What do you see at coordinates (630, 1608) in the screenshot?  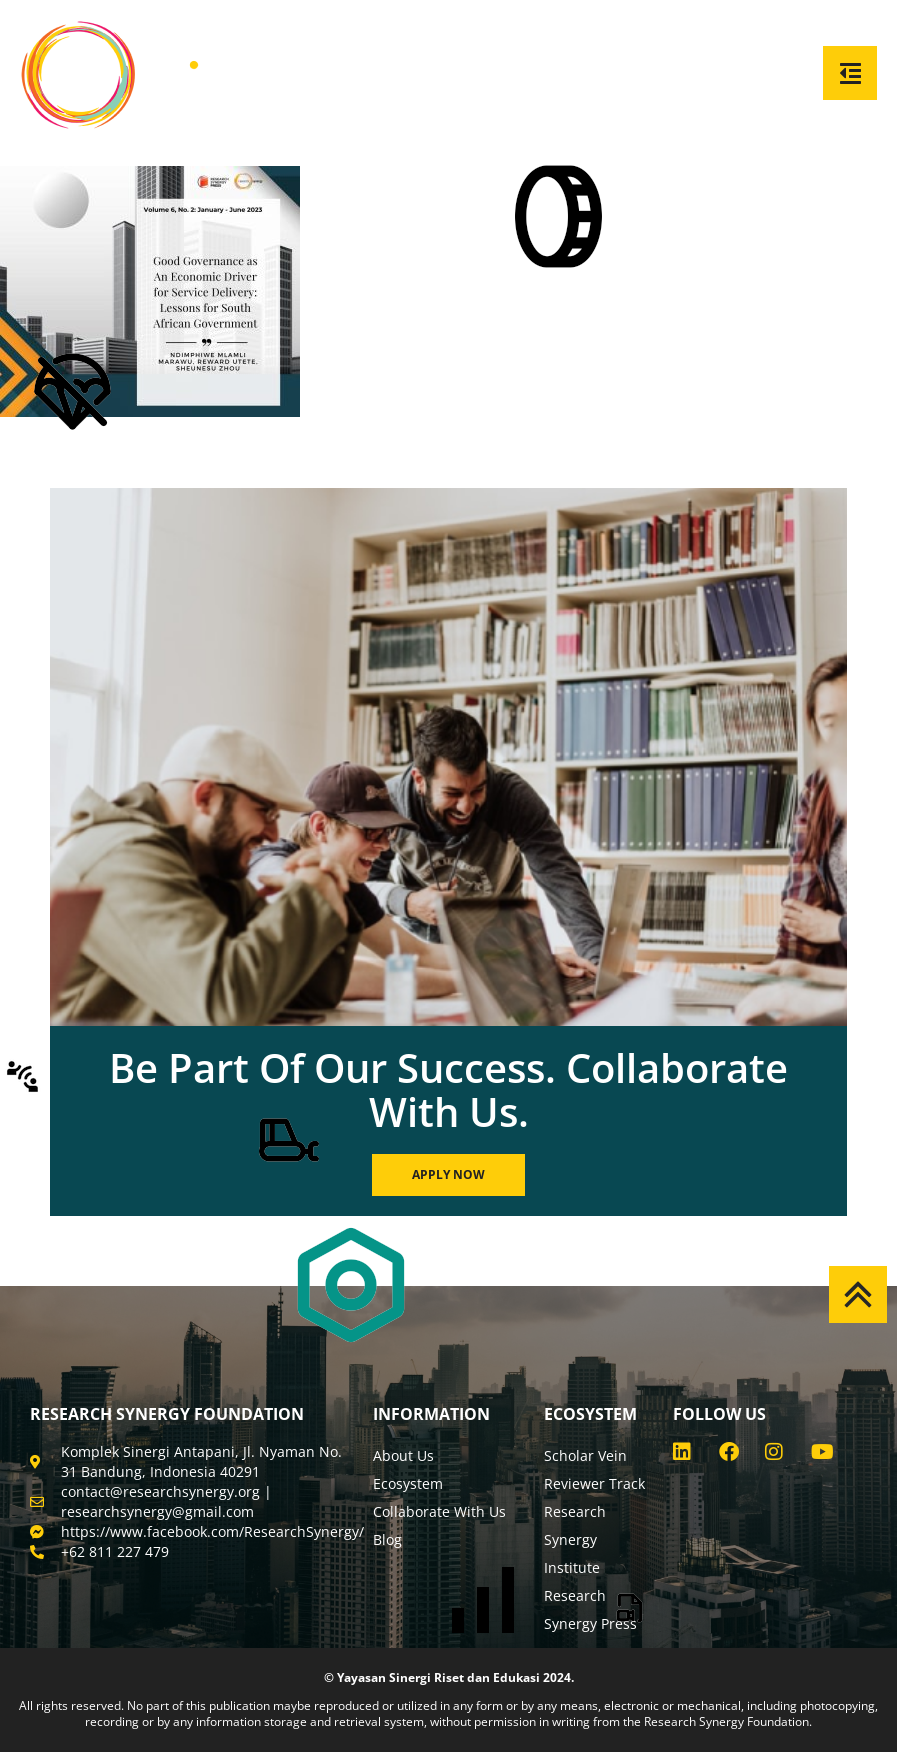 I see `open a video file` at bounding box center [630, 1608].